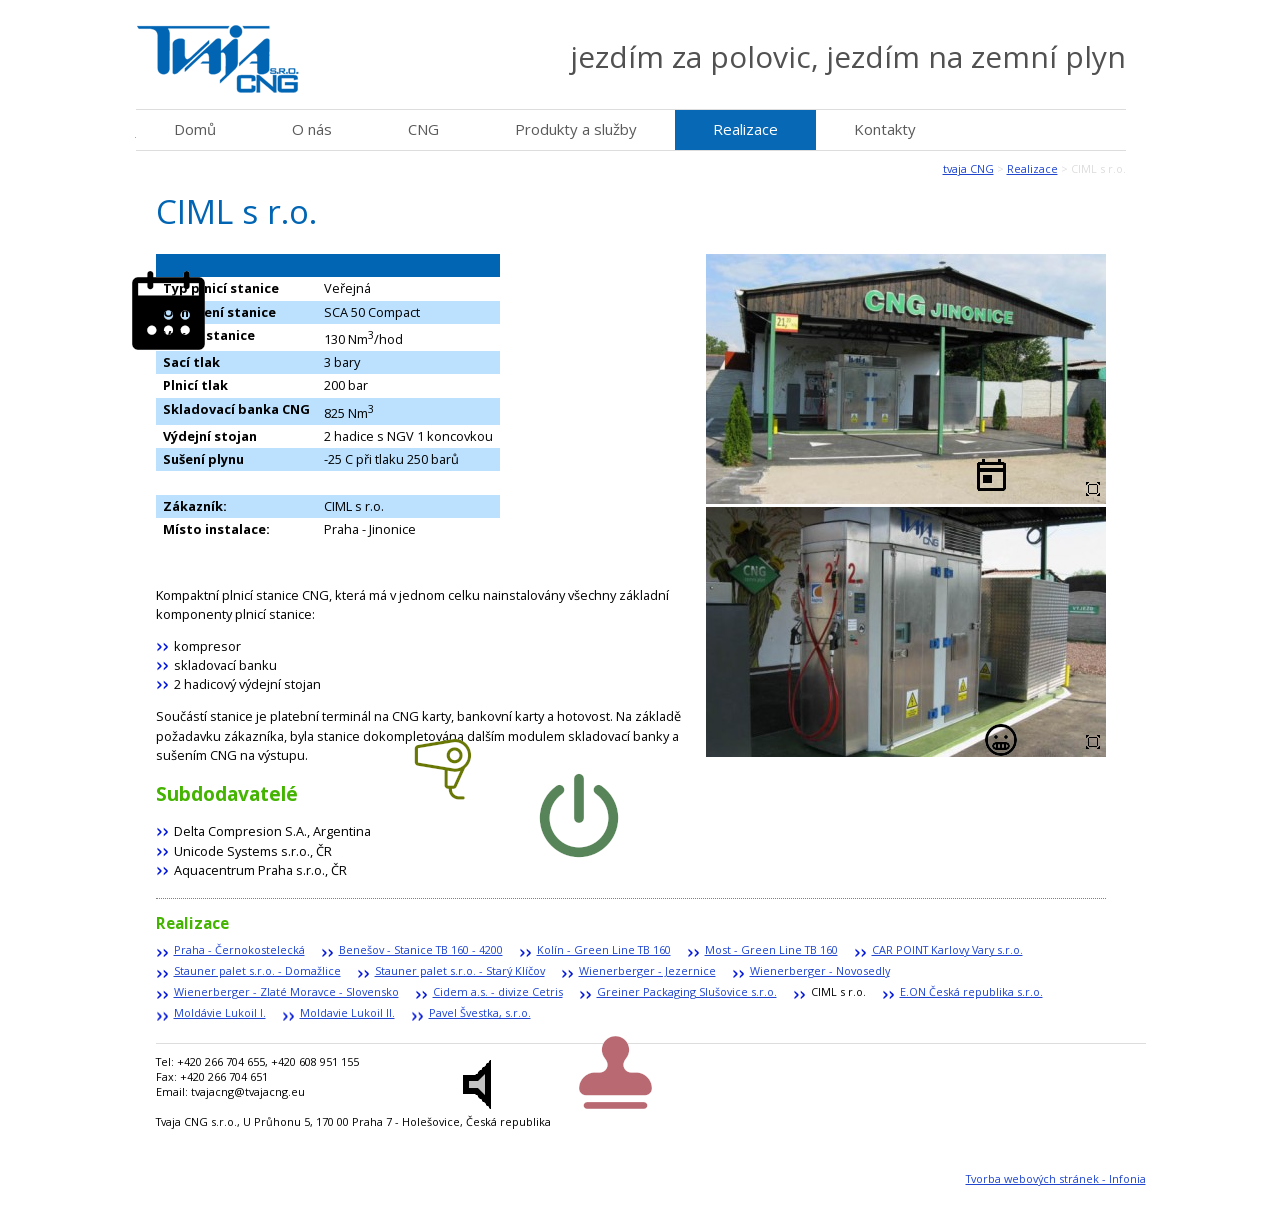 The width and height of the screenshot is (1261, 1214). What do you see at coordinates (991, 476) in the screenshot?
I see `view today's date or events` at bounding box center [991, 476].